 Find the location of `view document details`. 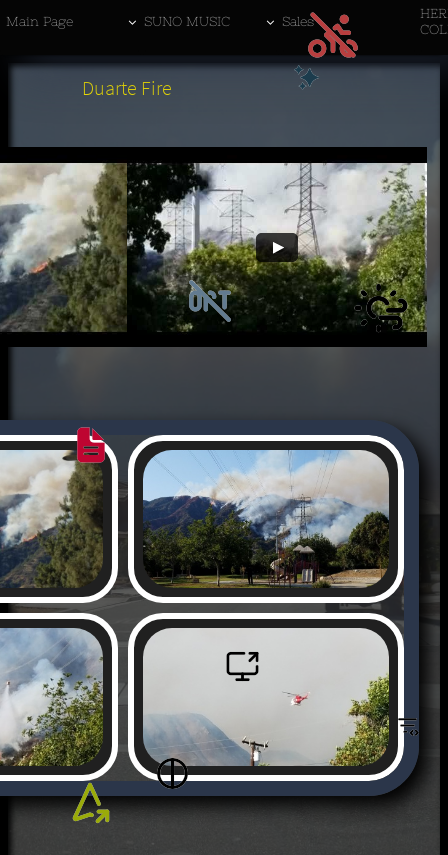

view document details is located at coordinates (91, 445).